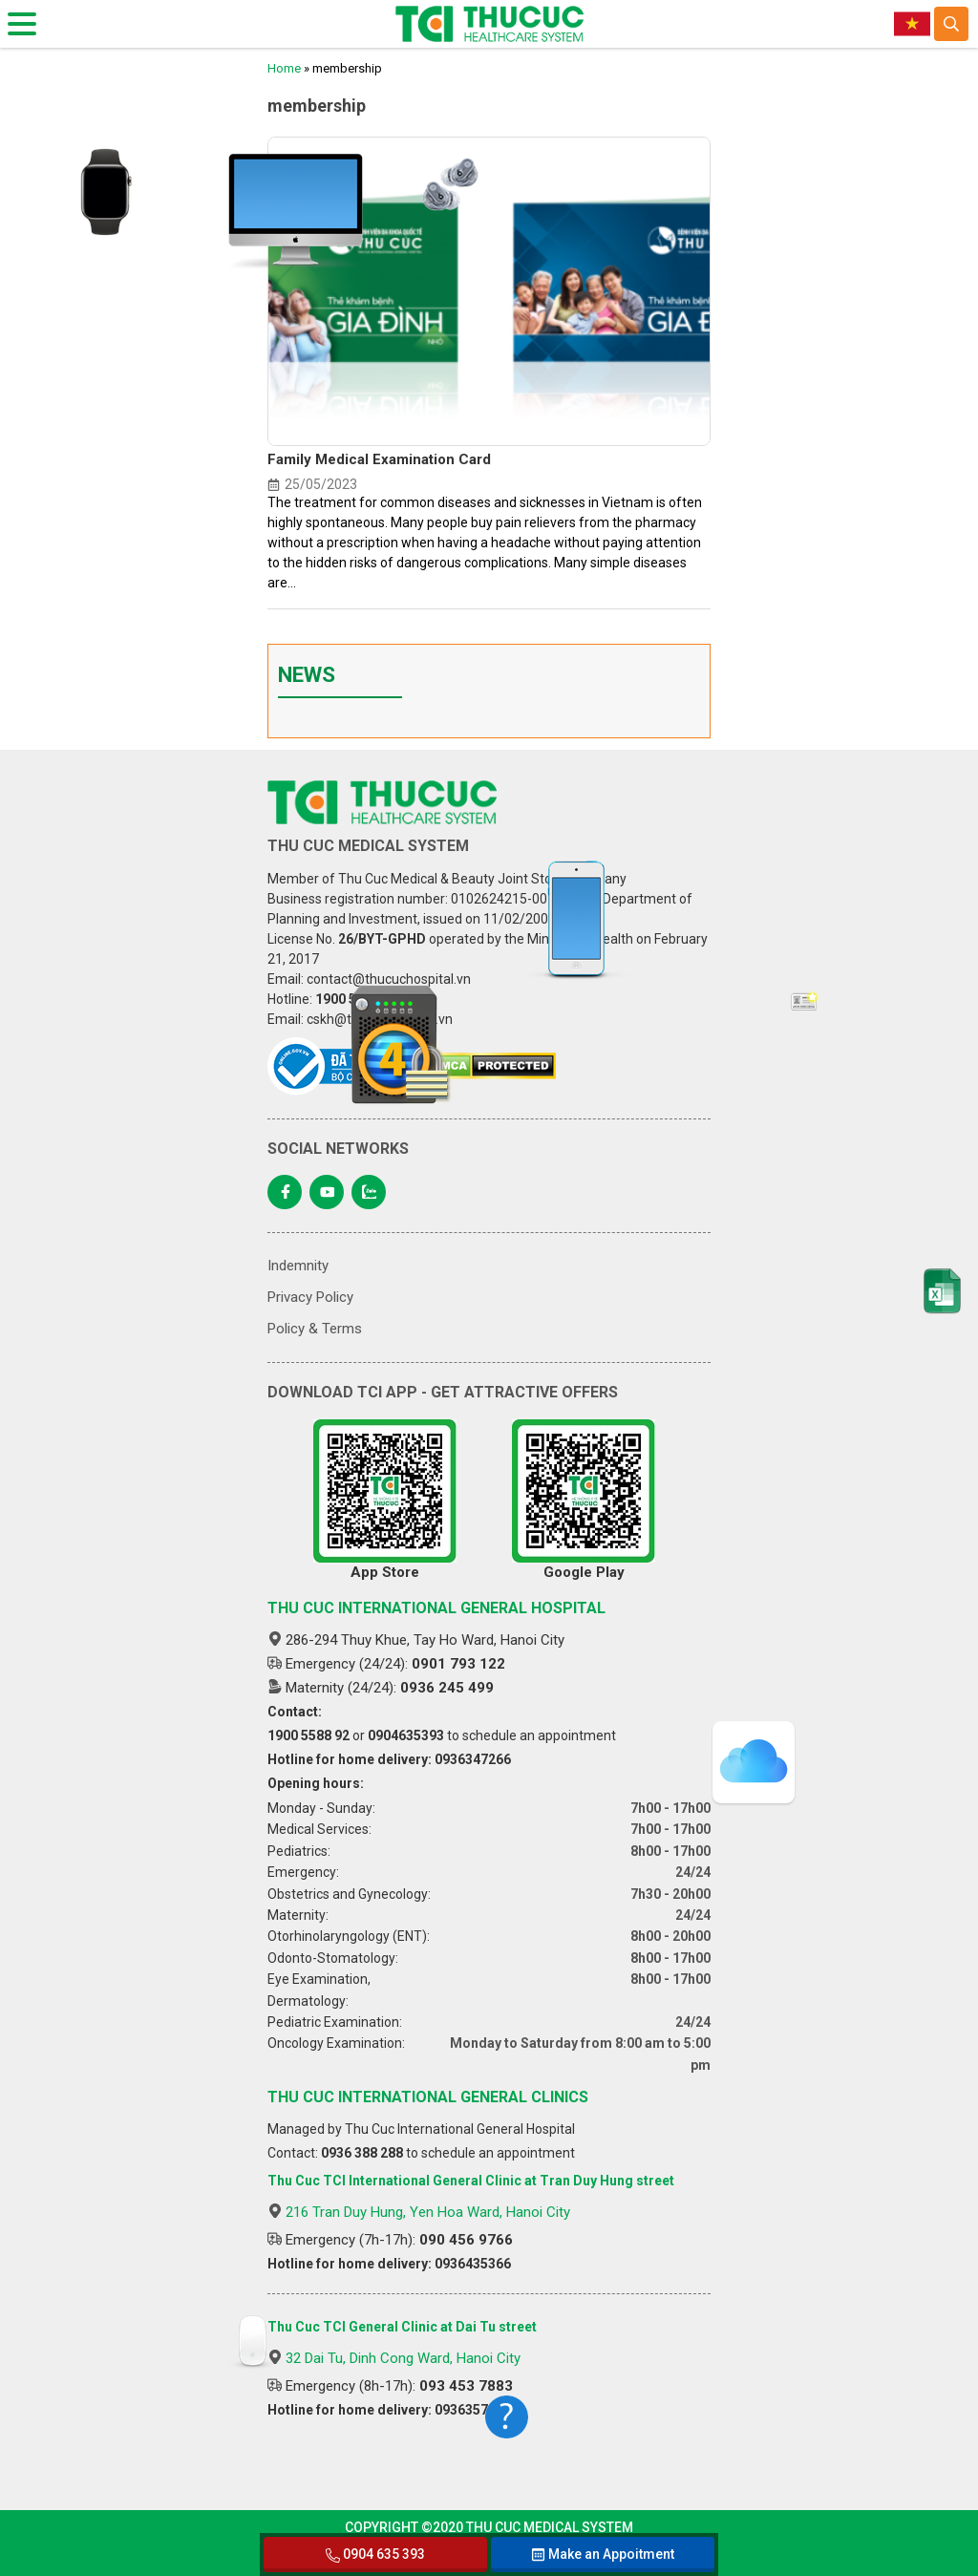 The height and width of the screenshot is (2576, 978). Describe the element at coordinates (295, 202) in the screenshot. I see `represents this mac in system preferences or network settings` at that location.